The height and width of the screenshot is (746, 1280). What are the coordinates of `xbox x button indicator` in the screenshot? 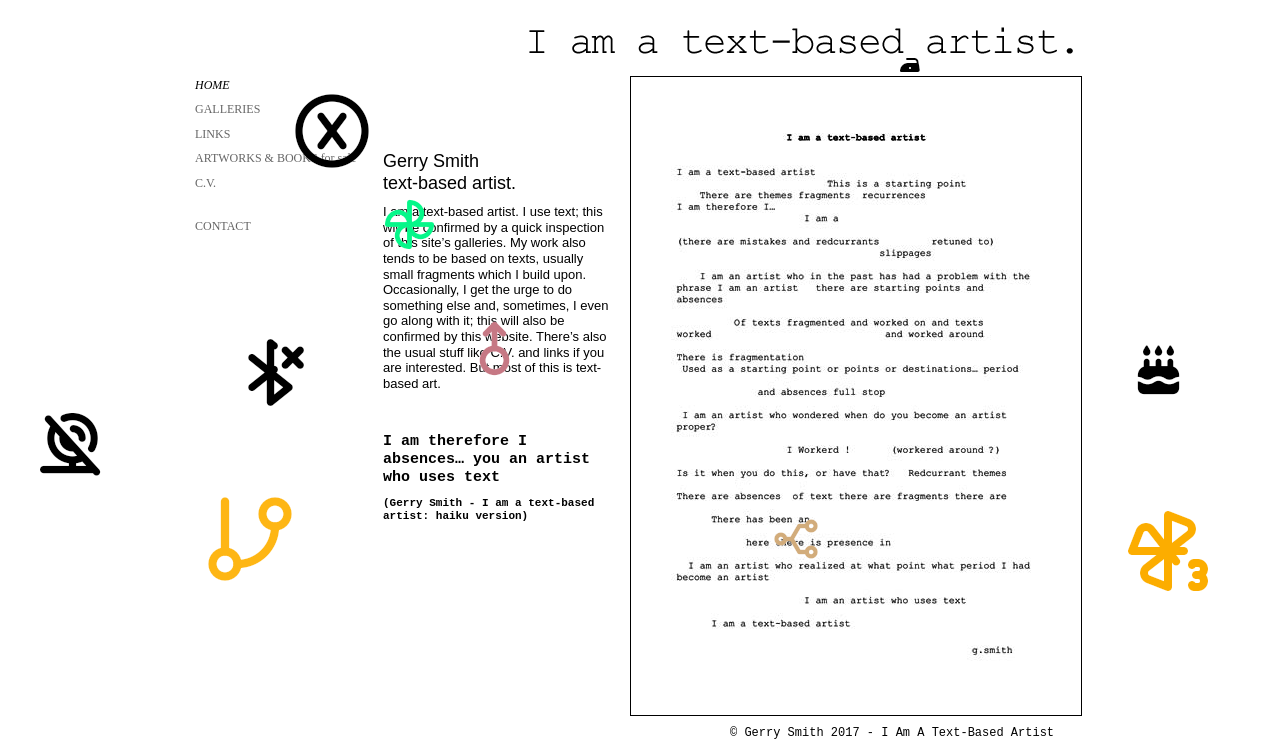 It's located at (332, 131).